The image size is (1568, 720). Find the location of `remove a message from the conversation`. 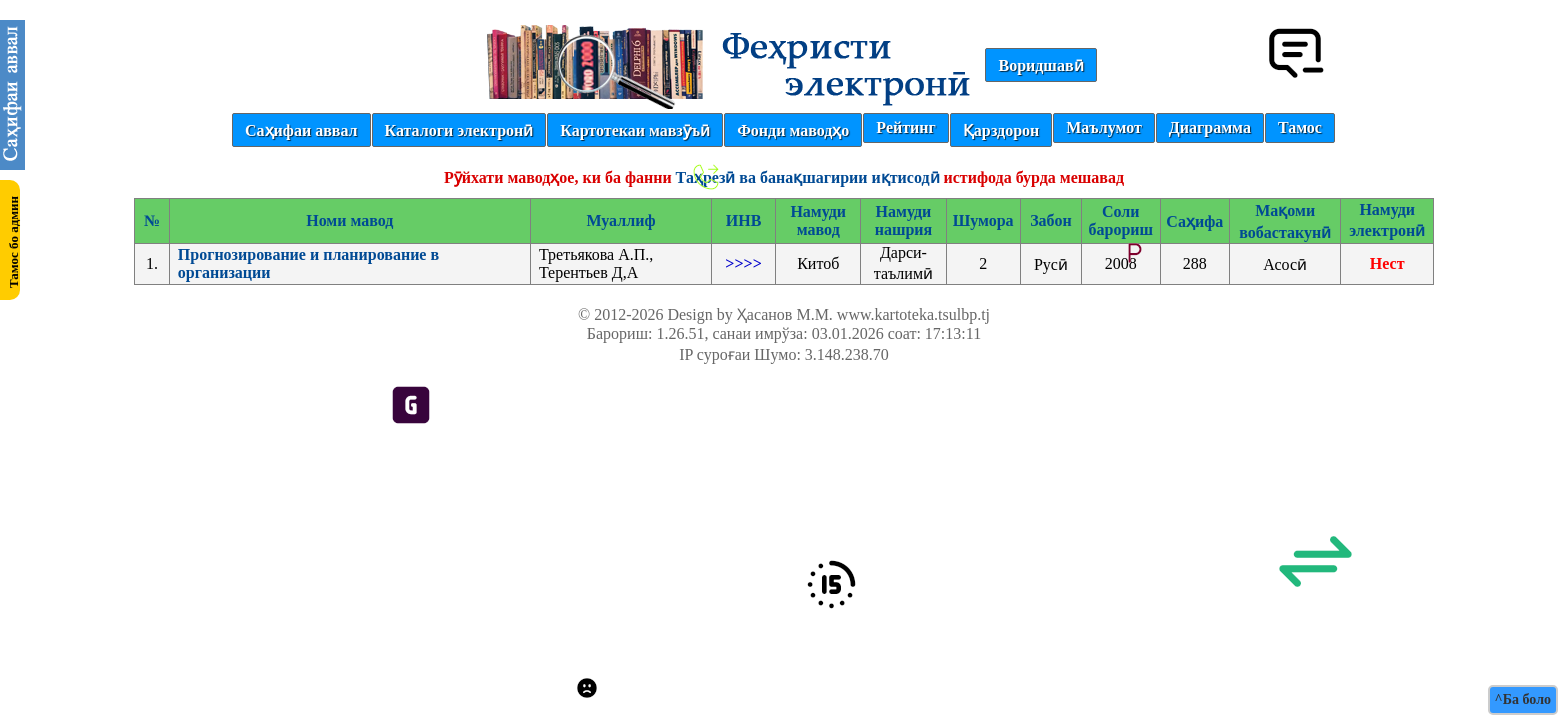

remove a message from the conversation is located at coordinates (1295, 52).